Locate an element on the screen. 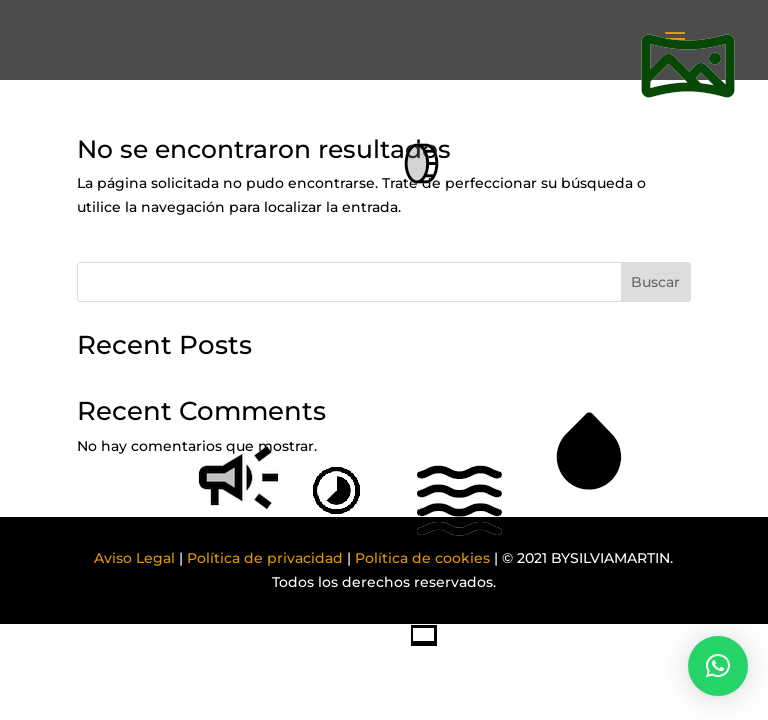 This screenshot has width=768, height=720. indicates water or aquatic features is located at coordinates (459, 500).